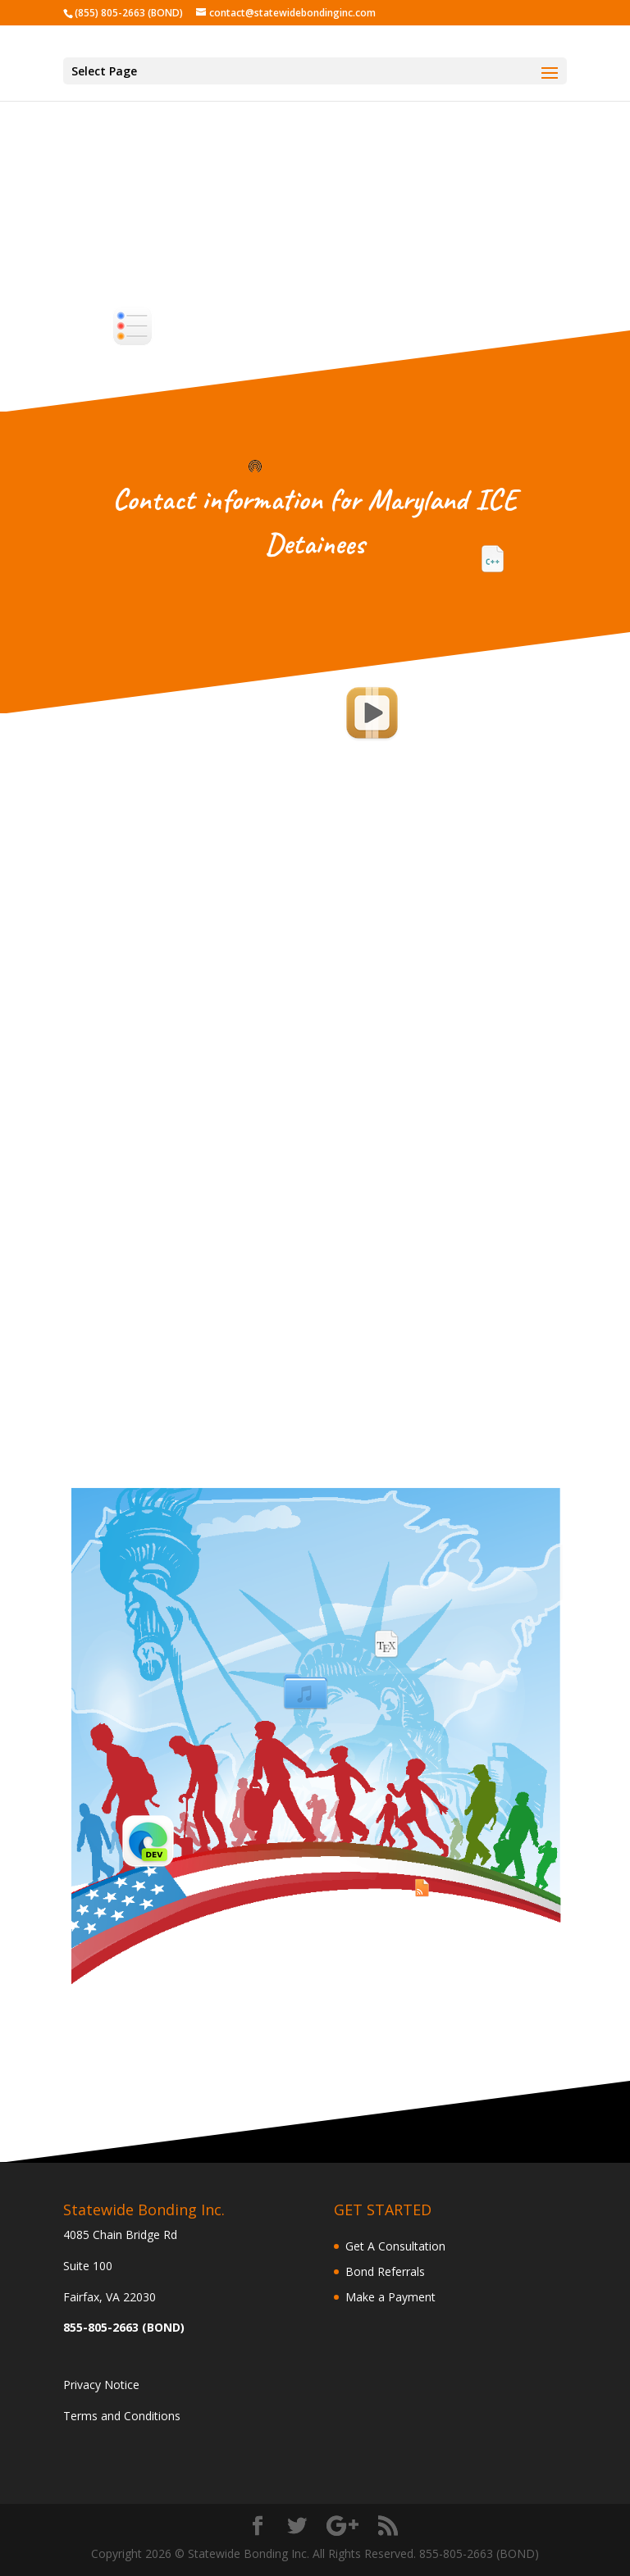  I want to click on an RSS or XML feed file, so click(422, 1887).